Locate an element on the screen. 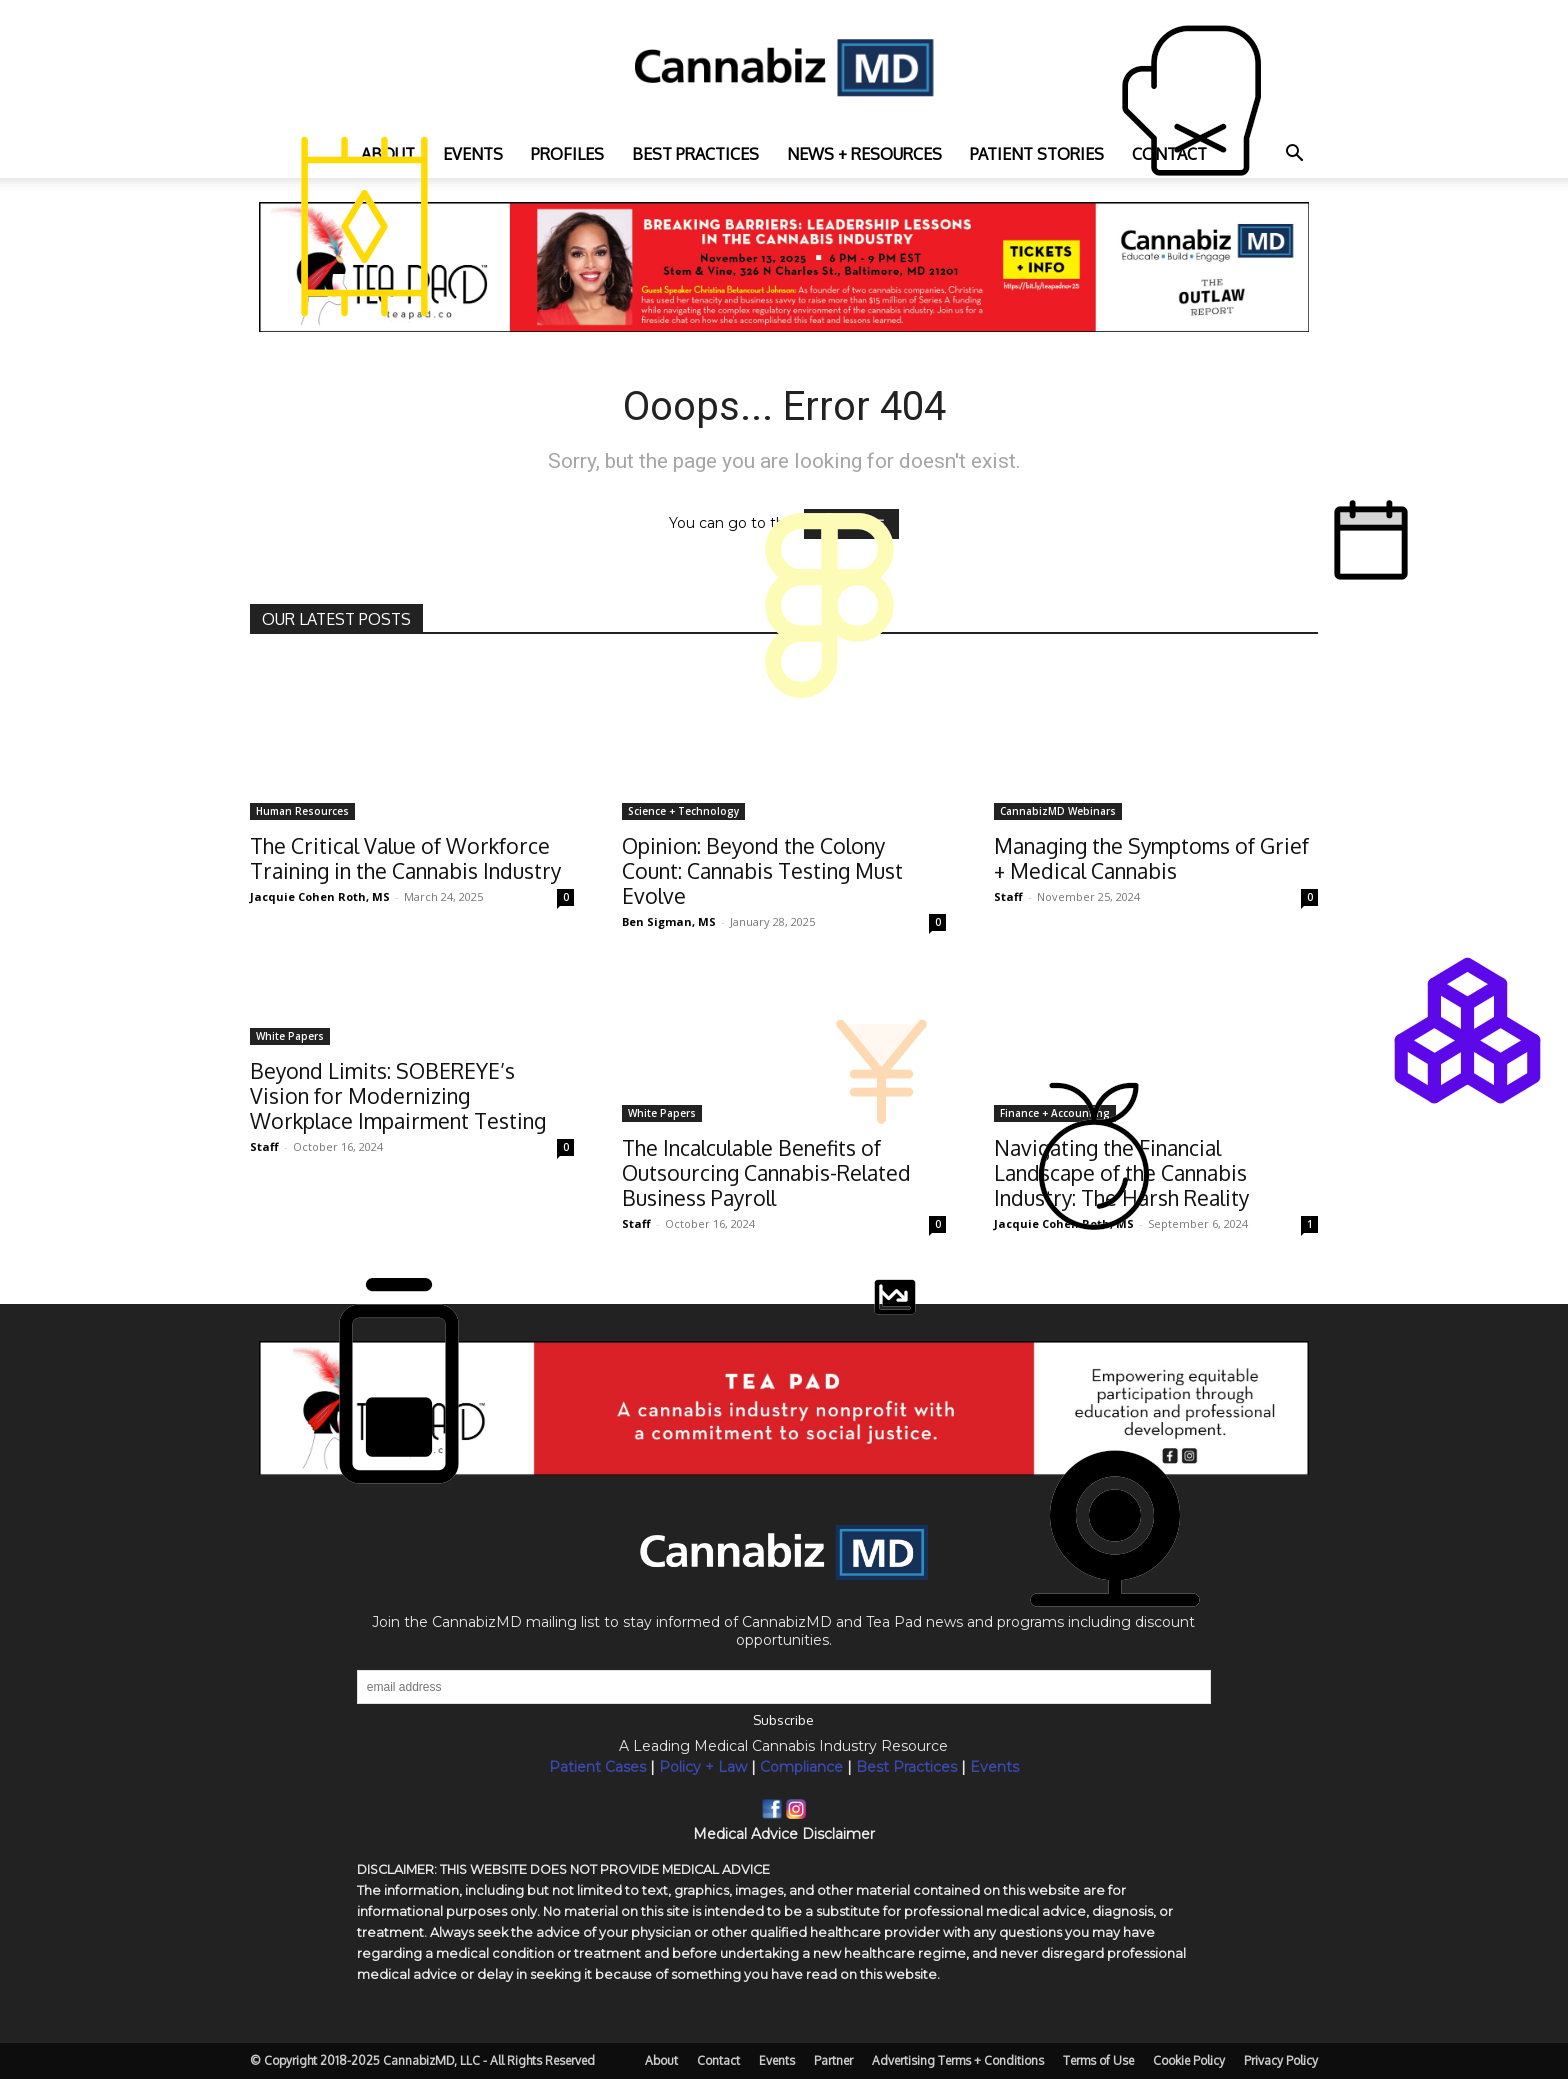 This screenshot has height=2079, width=1568. view all packages or deliveries is located at coordinates (1467, 1030).